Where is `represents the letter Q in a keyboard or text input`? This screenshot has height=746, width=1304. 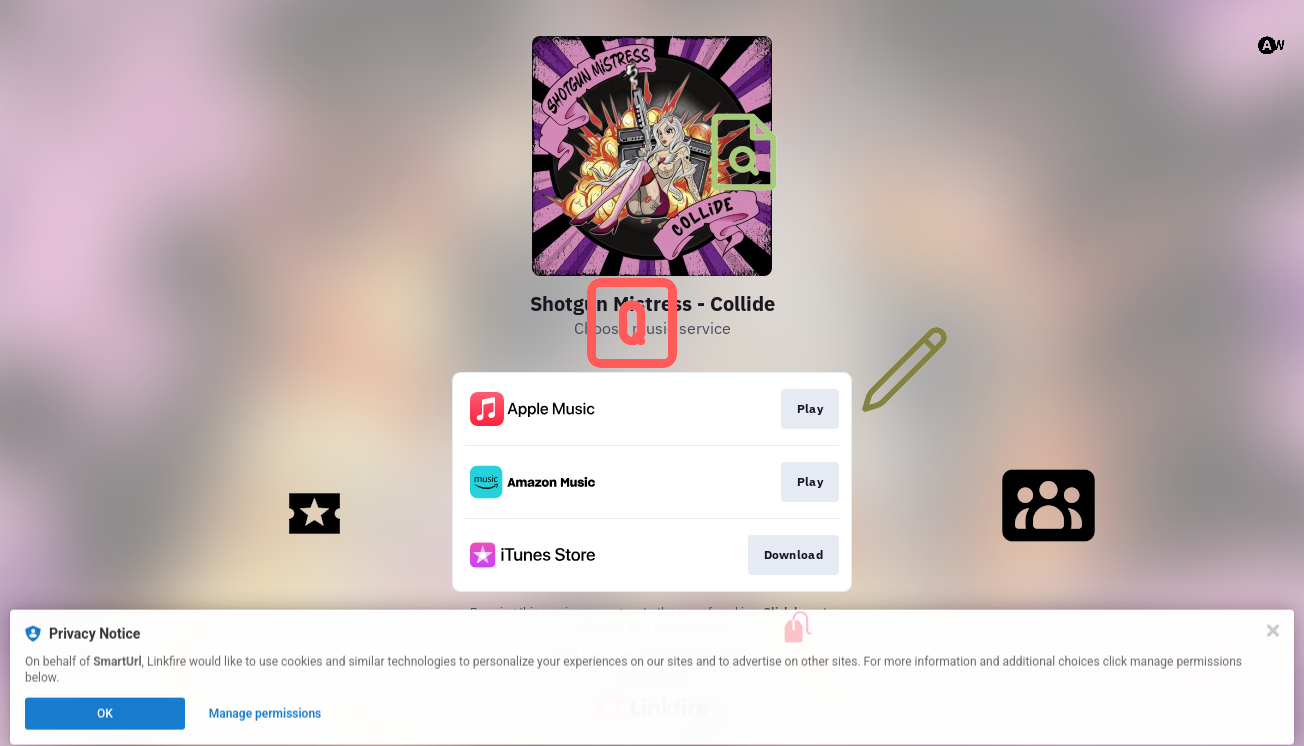
represents the letter Q in a keyboard or text input is located at coordinates (632, 323).